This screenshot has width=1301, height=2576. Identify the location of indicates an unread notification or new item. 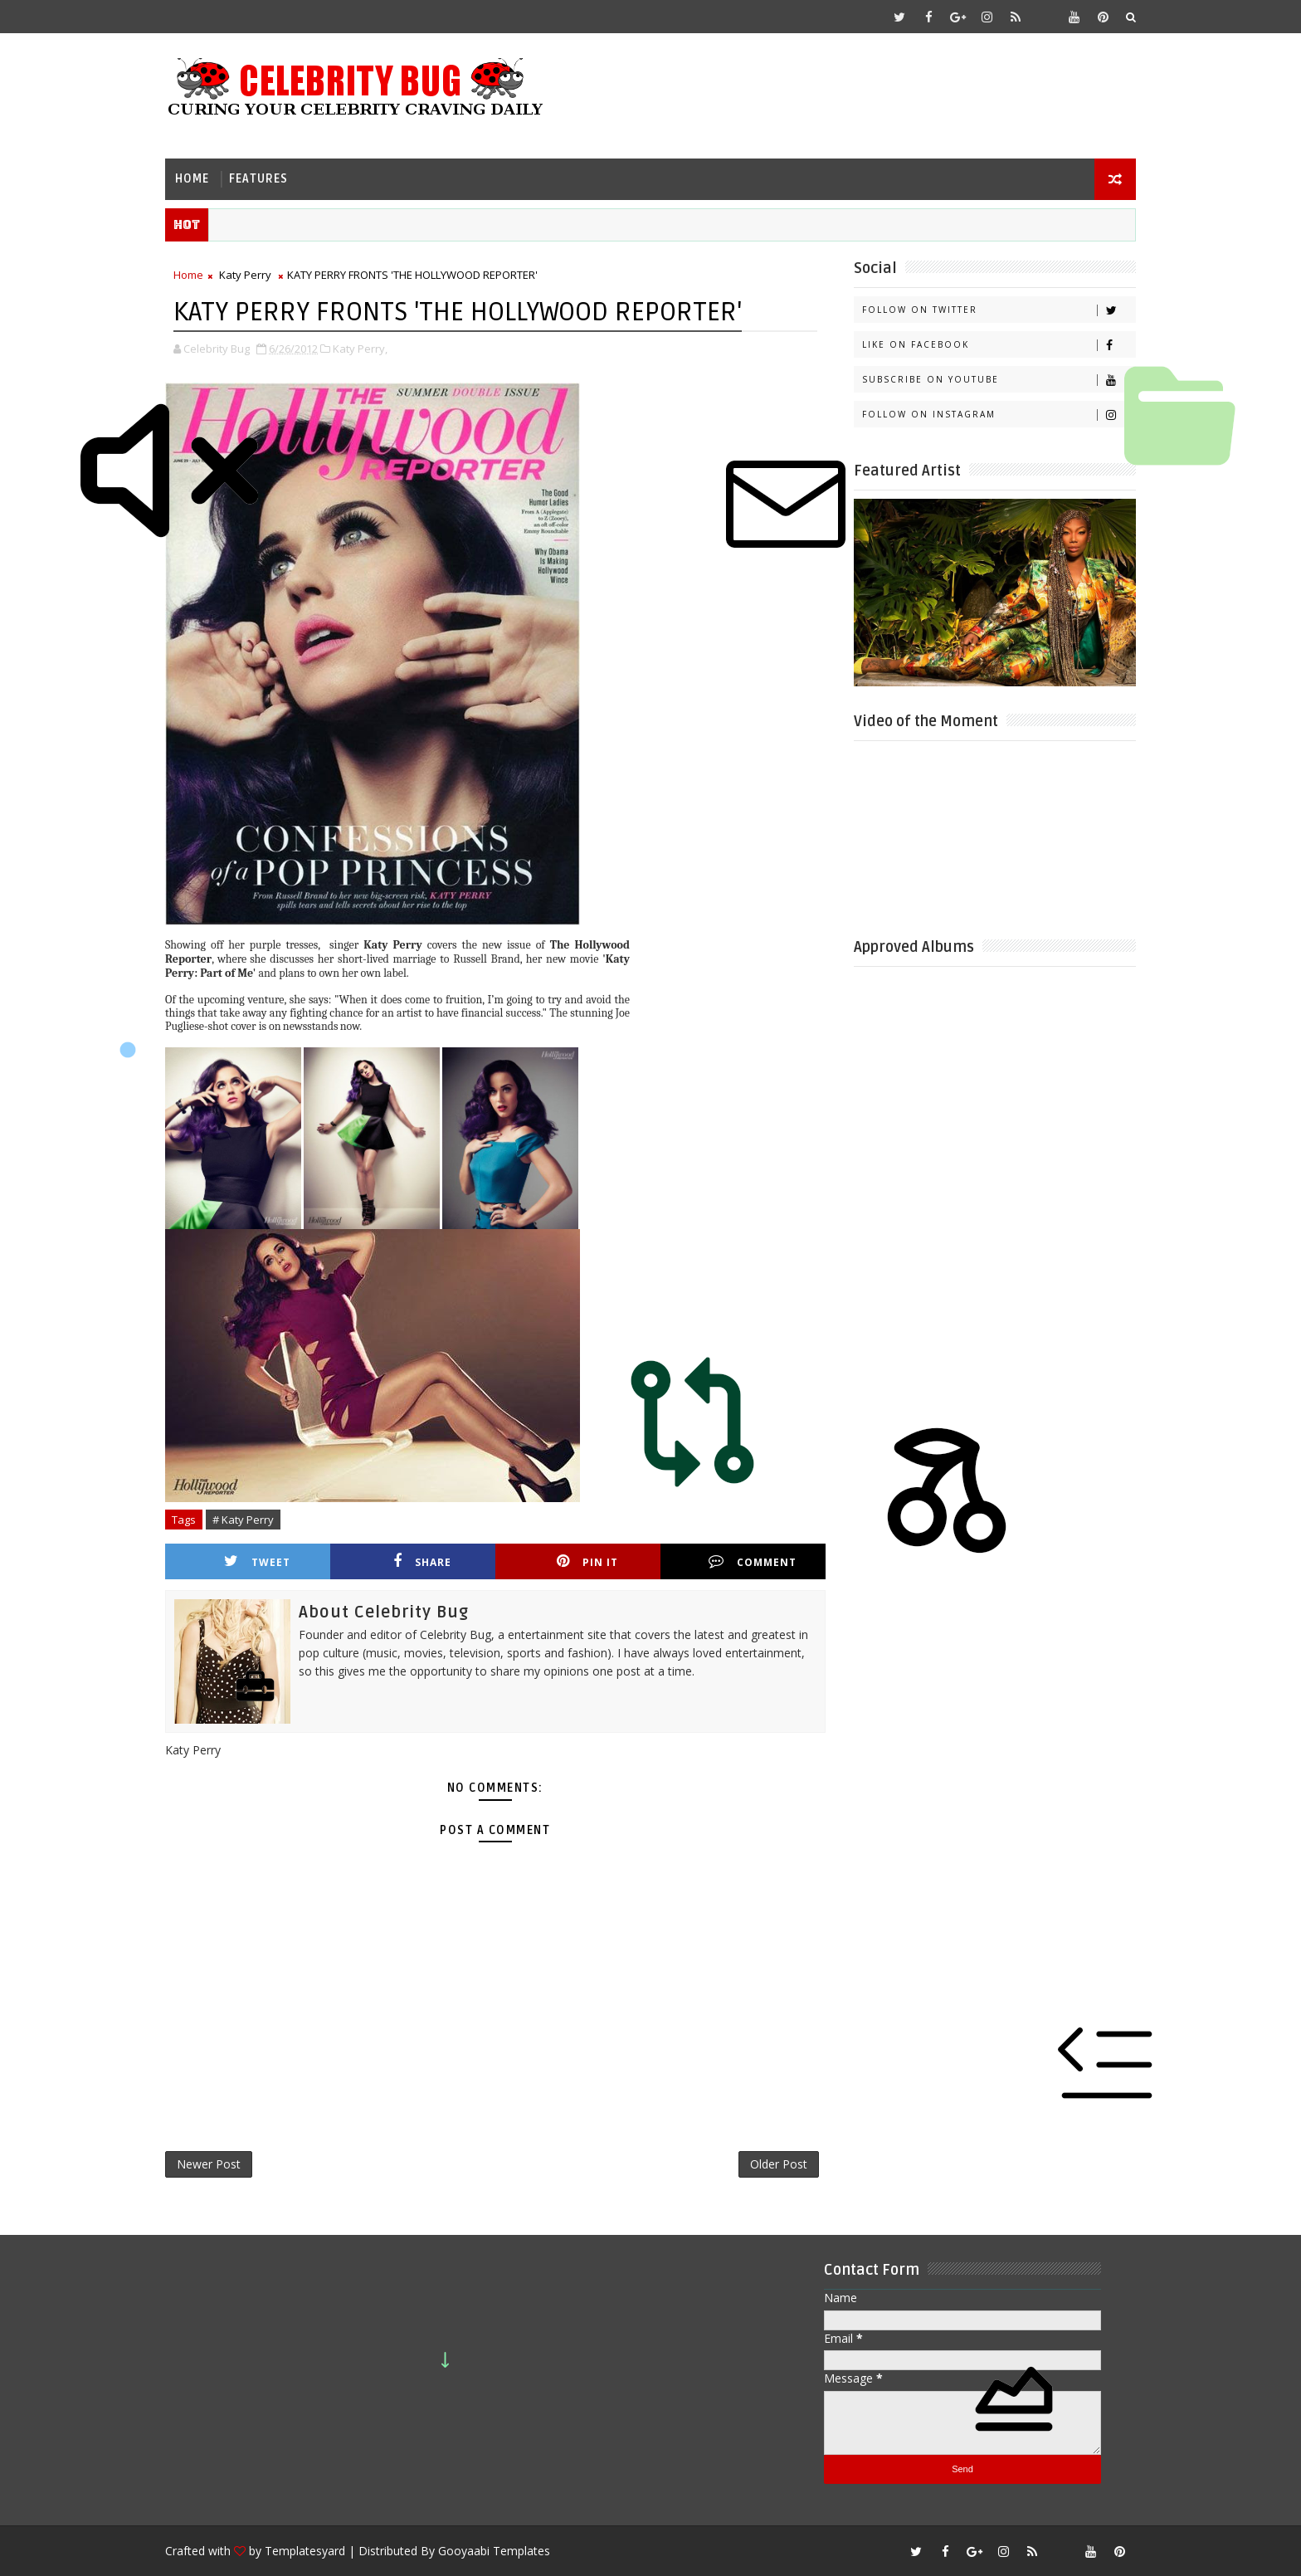
(128, 1050).